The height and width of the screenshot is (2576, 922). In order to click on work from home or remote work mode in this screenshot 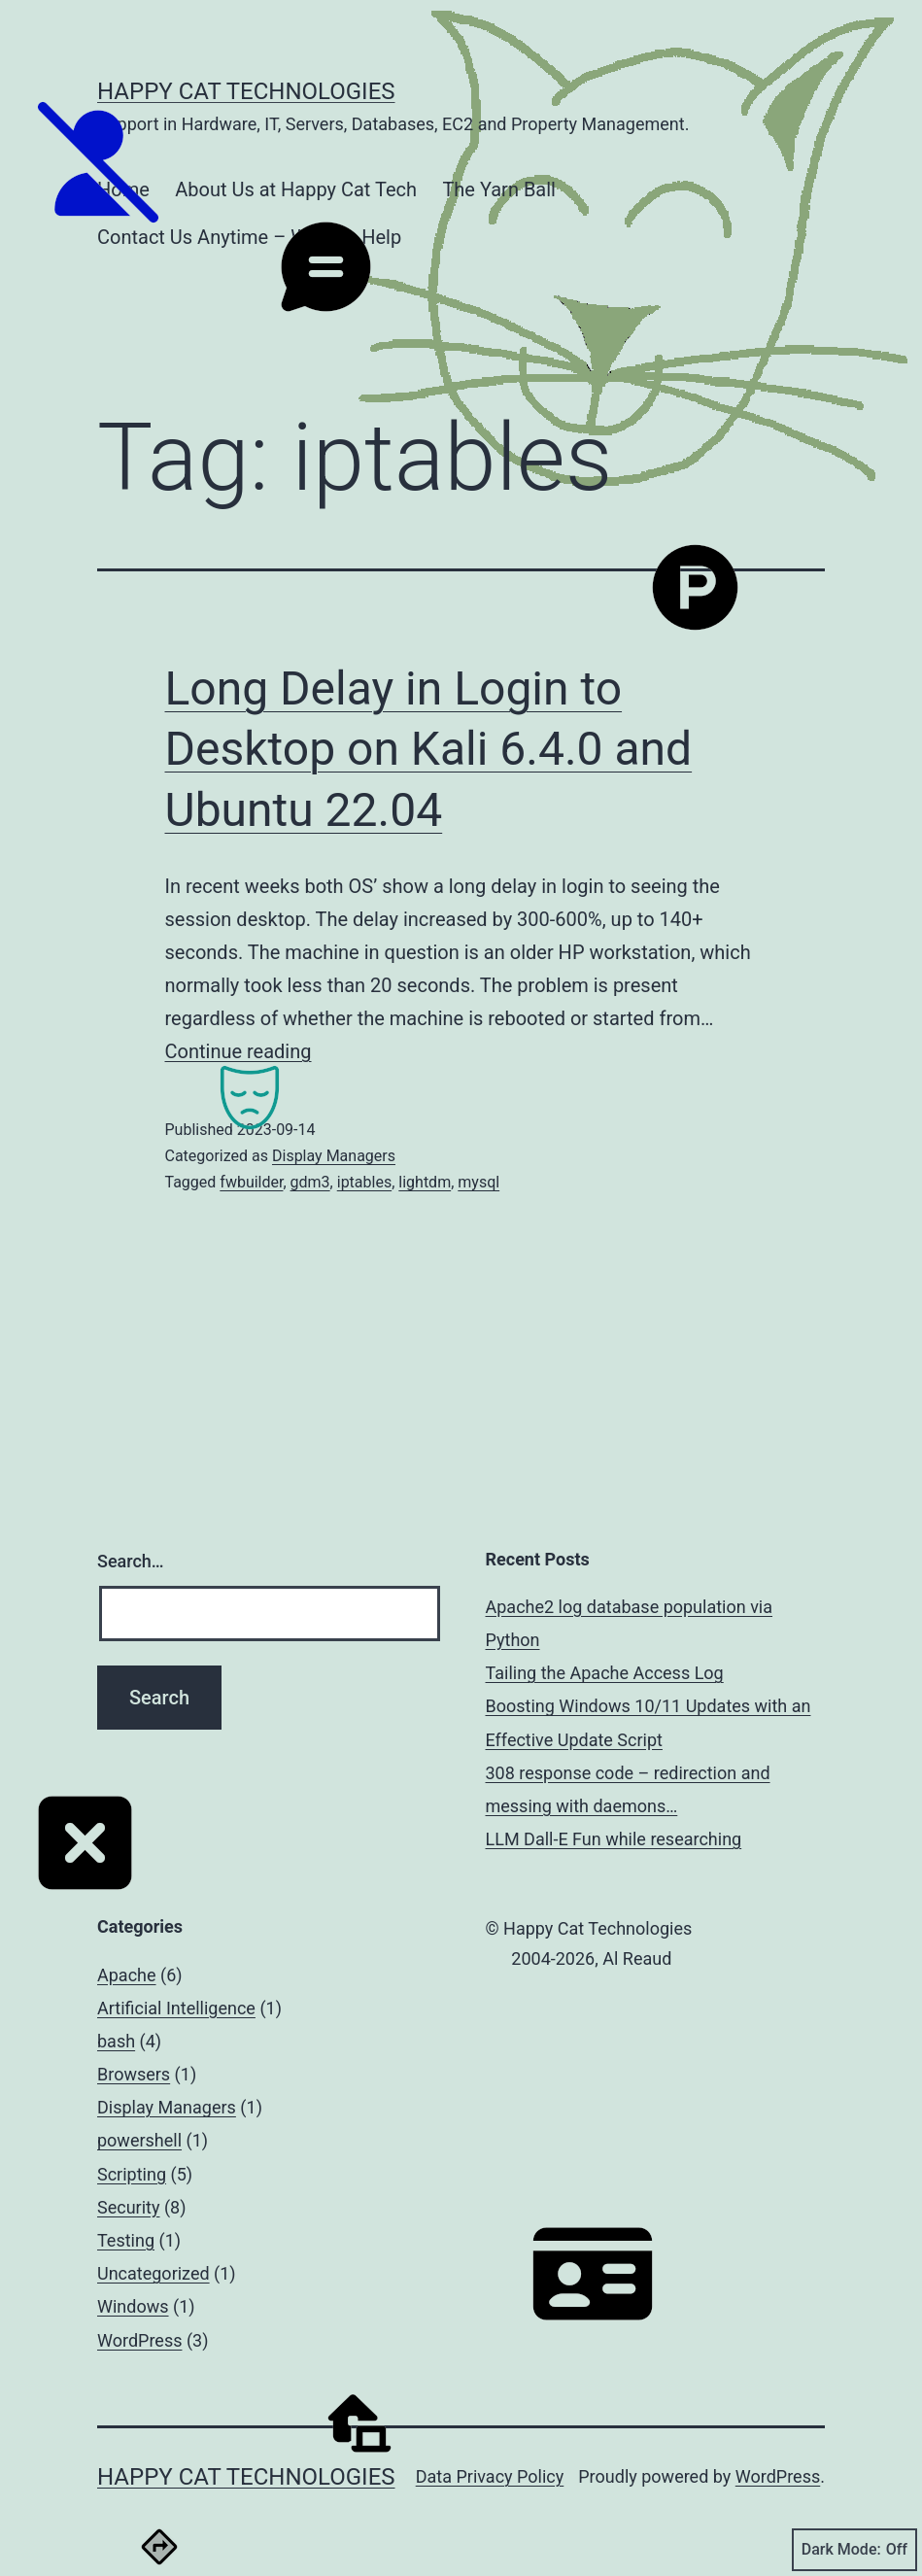, I will do `click(359, 2422)`.